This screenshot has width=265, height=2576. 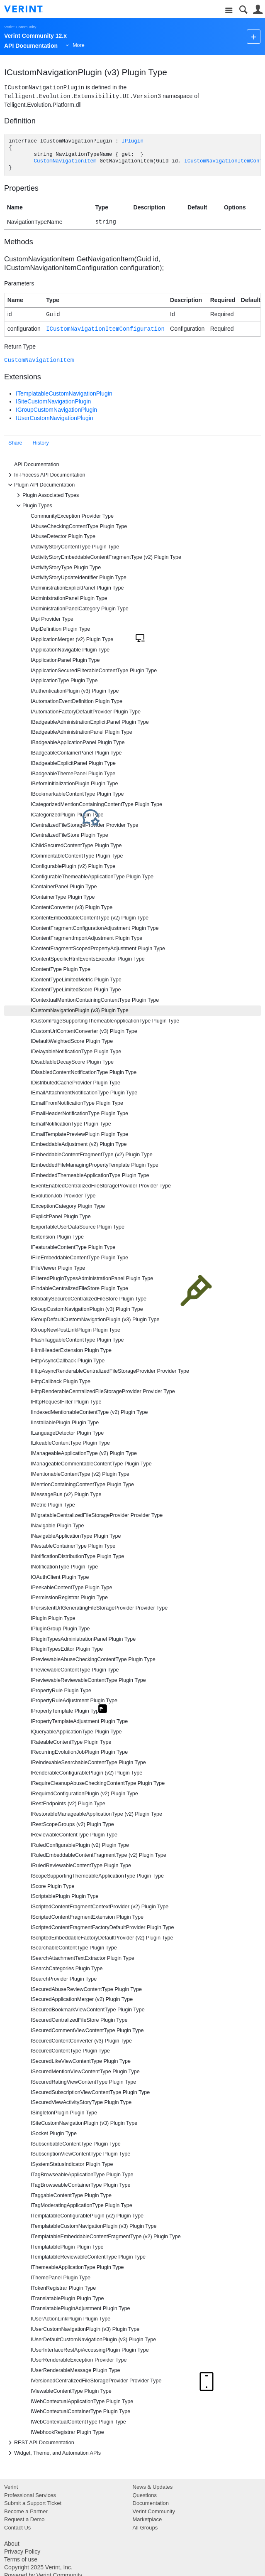 What do you see at coordinates (196, 1290) in the screenshot?
I see `indicates accessibility or mobility assistance options` at bounding box center [196, 1290].